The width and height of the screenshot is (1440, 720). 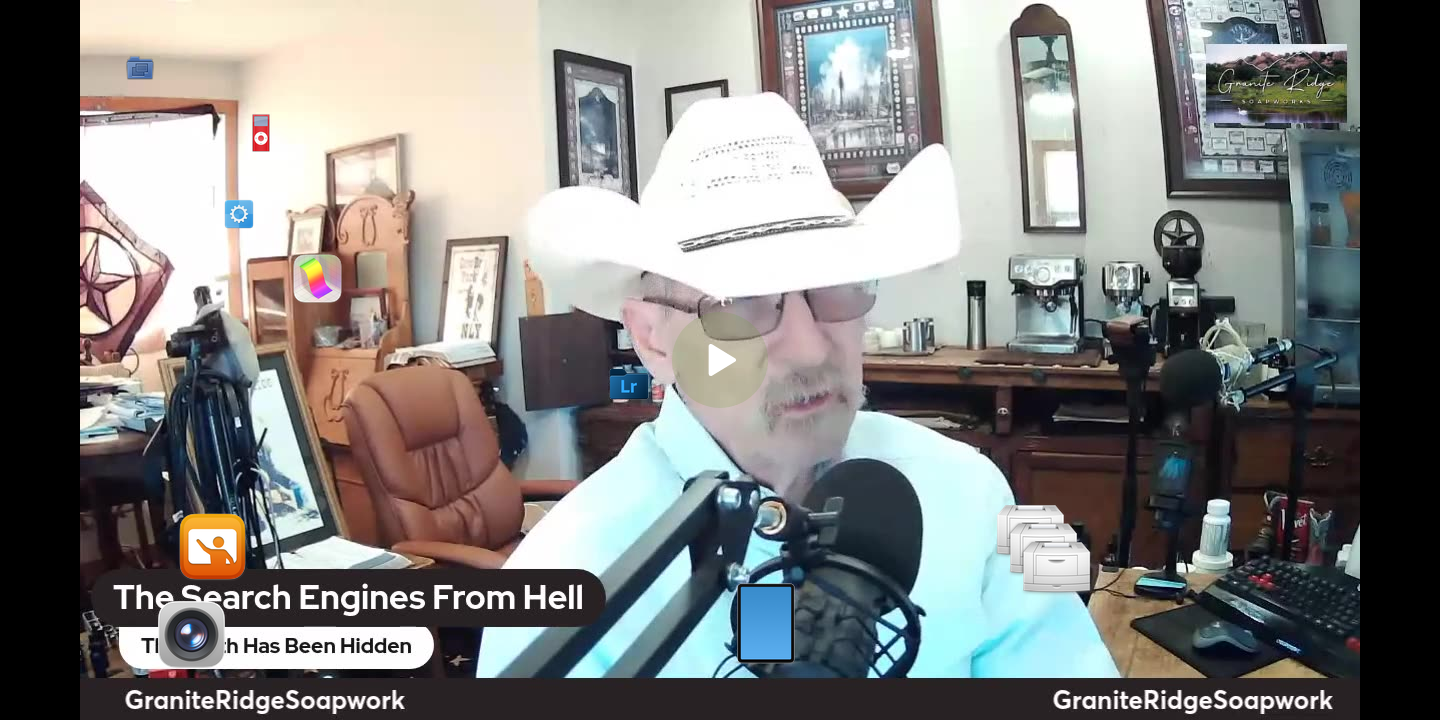 I want to click on open the camera app, so click(x=191, y=634).